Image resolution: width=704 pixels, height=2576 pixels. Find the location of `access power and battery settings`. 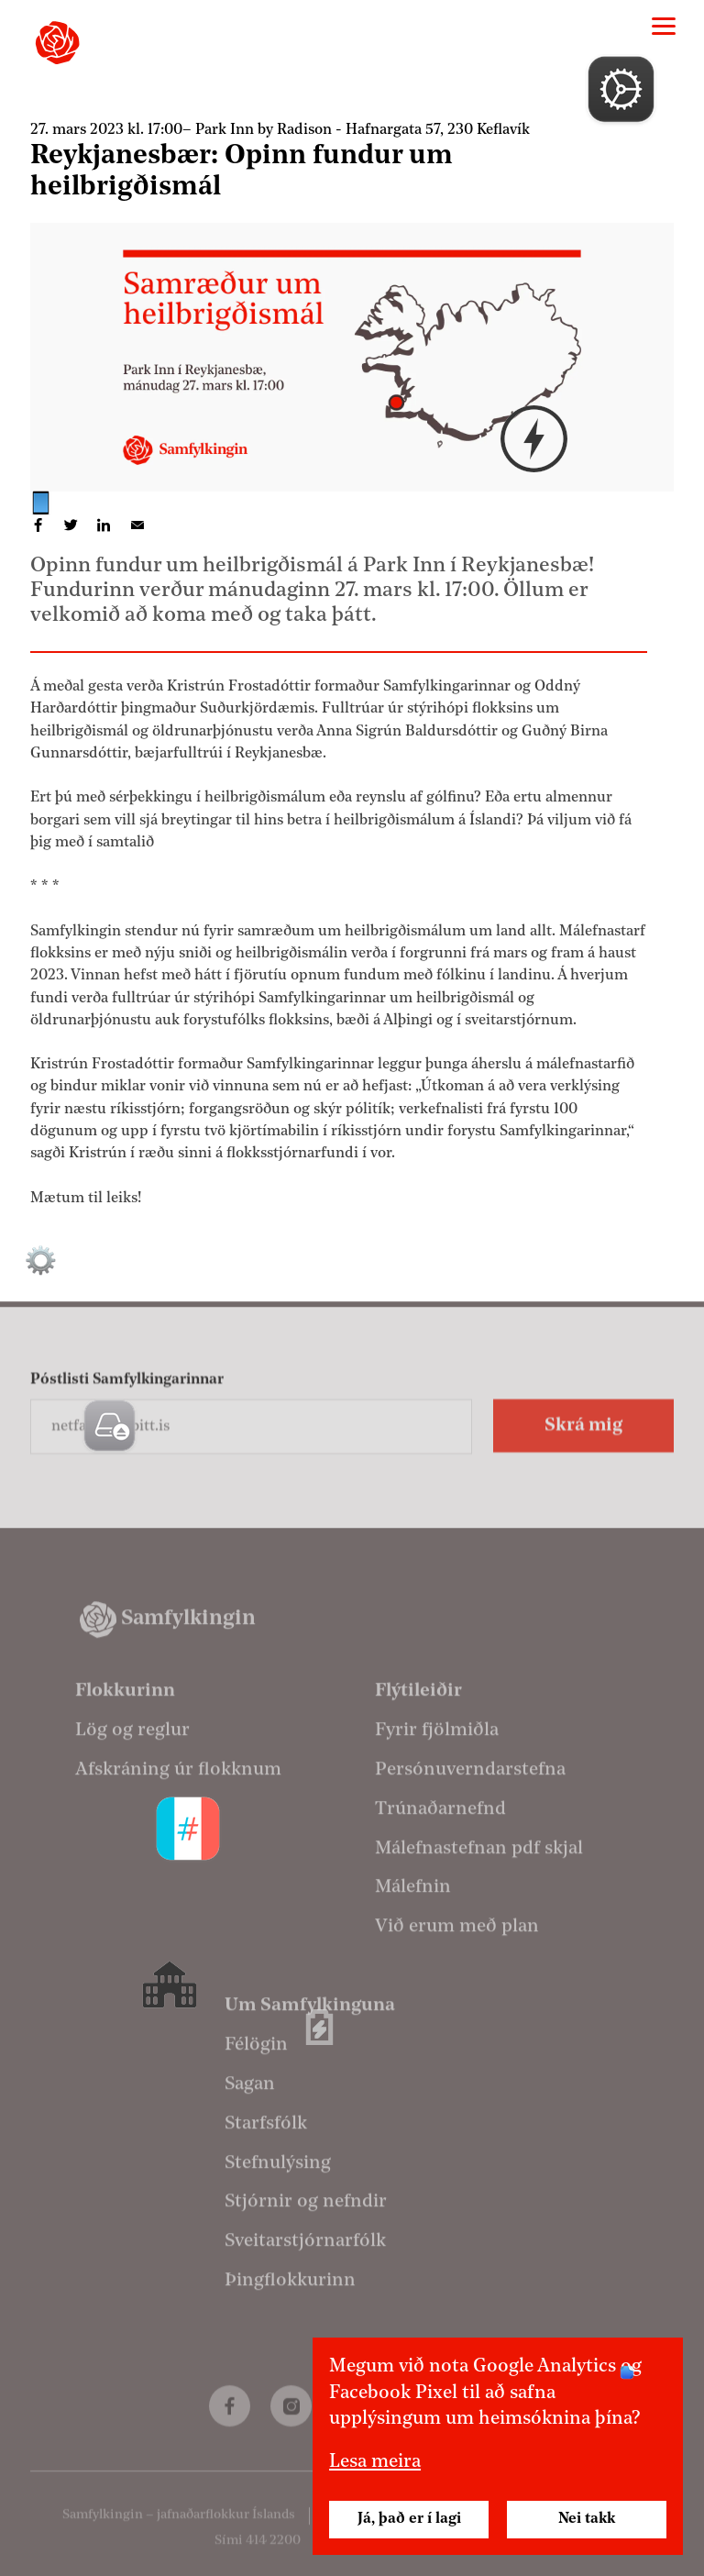

access power and battery settings is located at coordinates (534, 438).